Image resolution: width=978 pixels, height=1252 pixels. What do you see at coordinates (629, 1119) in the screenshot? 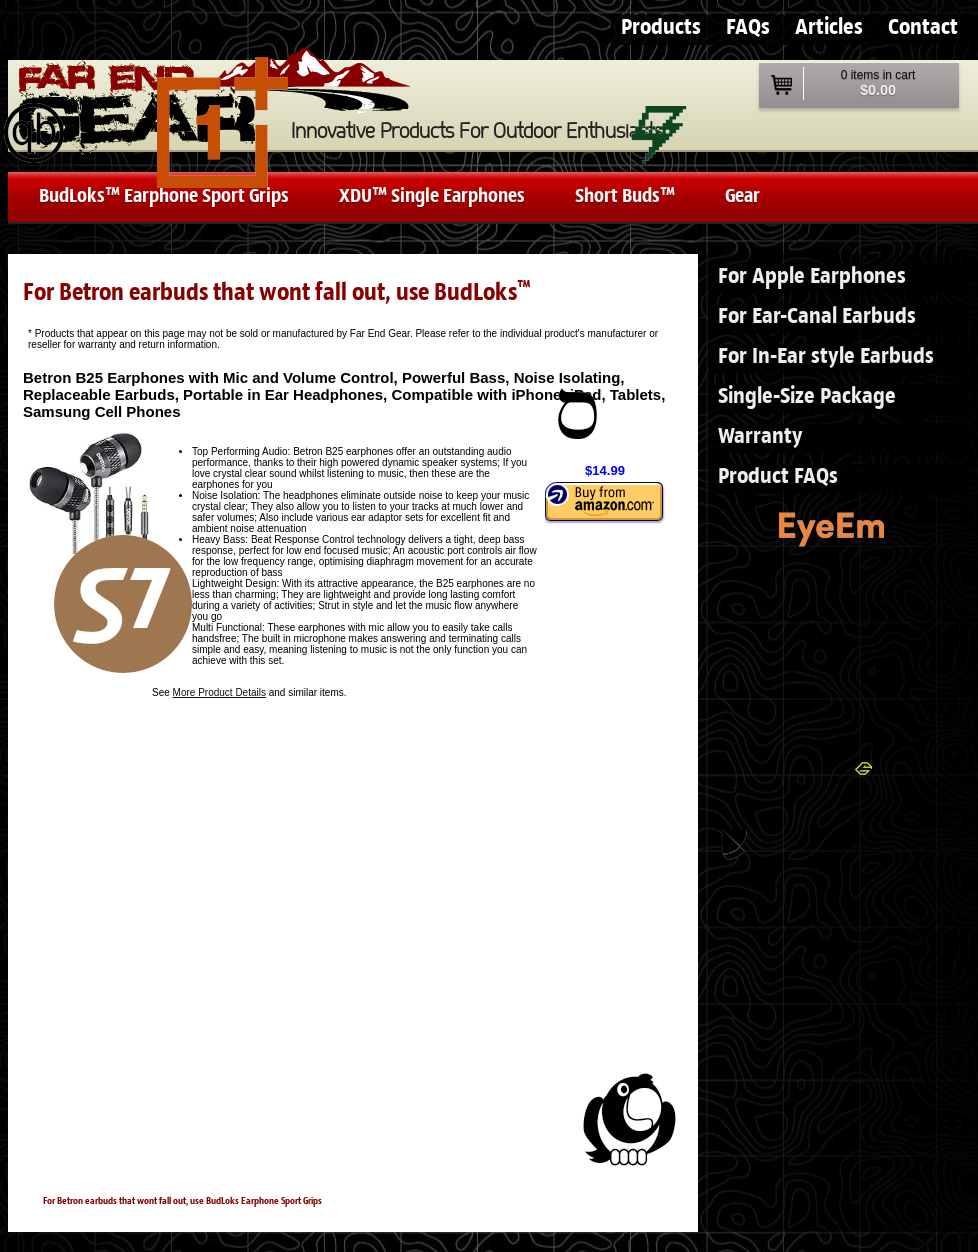
I see `themeisle brand logo` at bounding box center [629, 1119].